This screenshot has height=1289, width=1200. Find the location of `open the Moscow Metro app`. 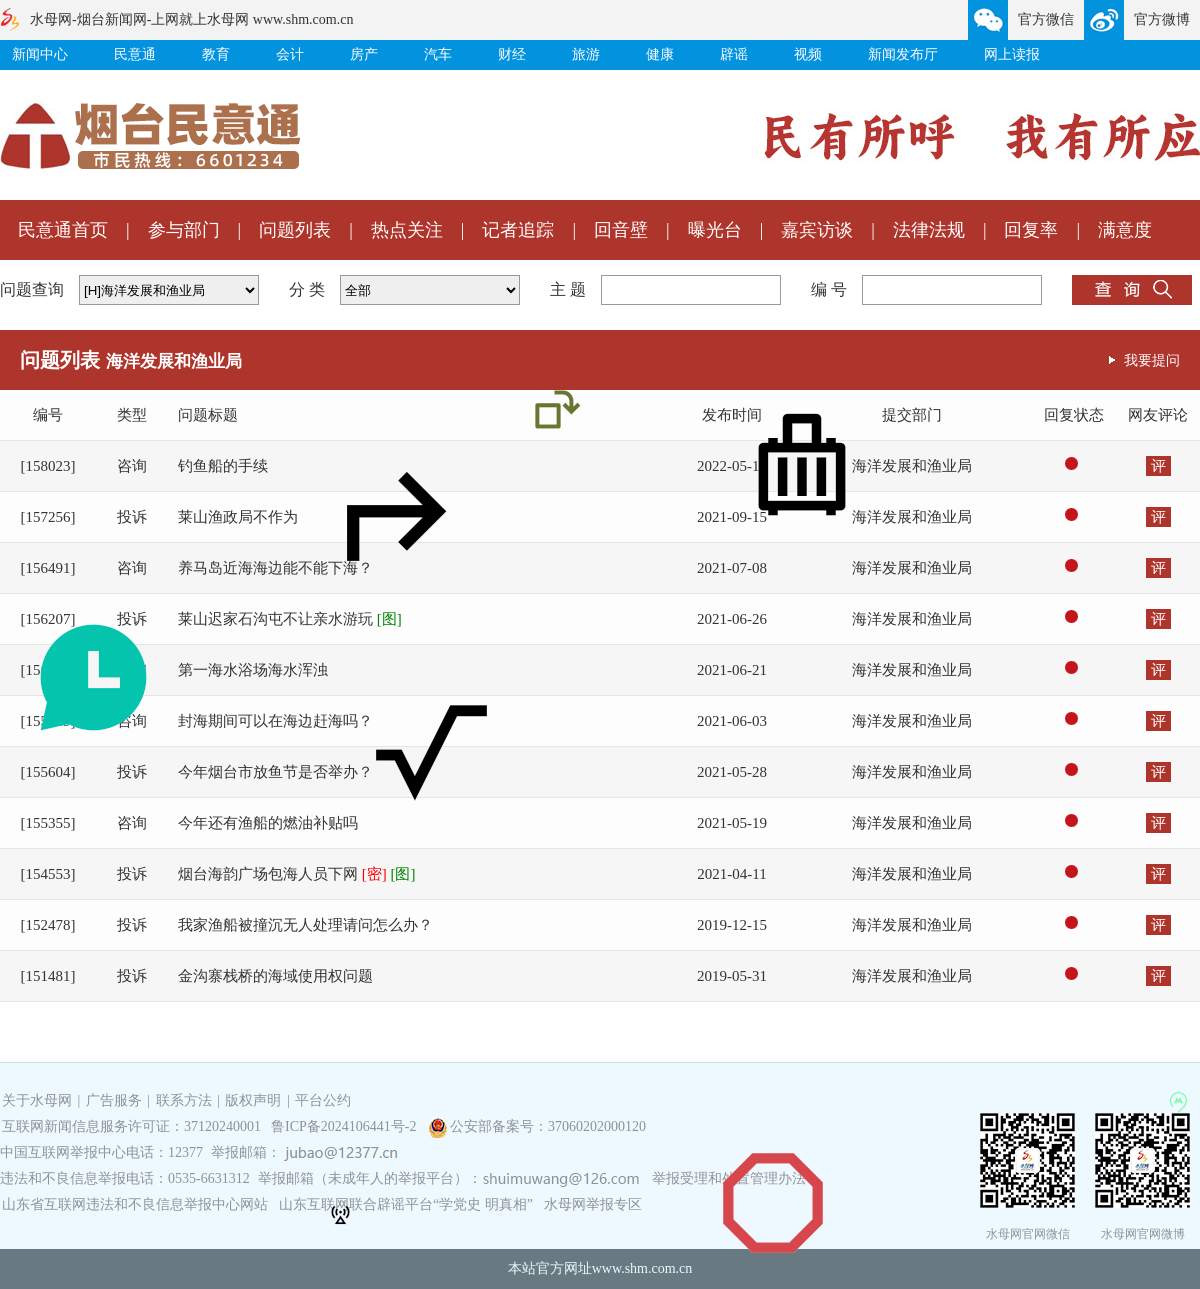

open the Moscow Metro app is located at coordinates (1178, 1102).